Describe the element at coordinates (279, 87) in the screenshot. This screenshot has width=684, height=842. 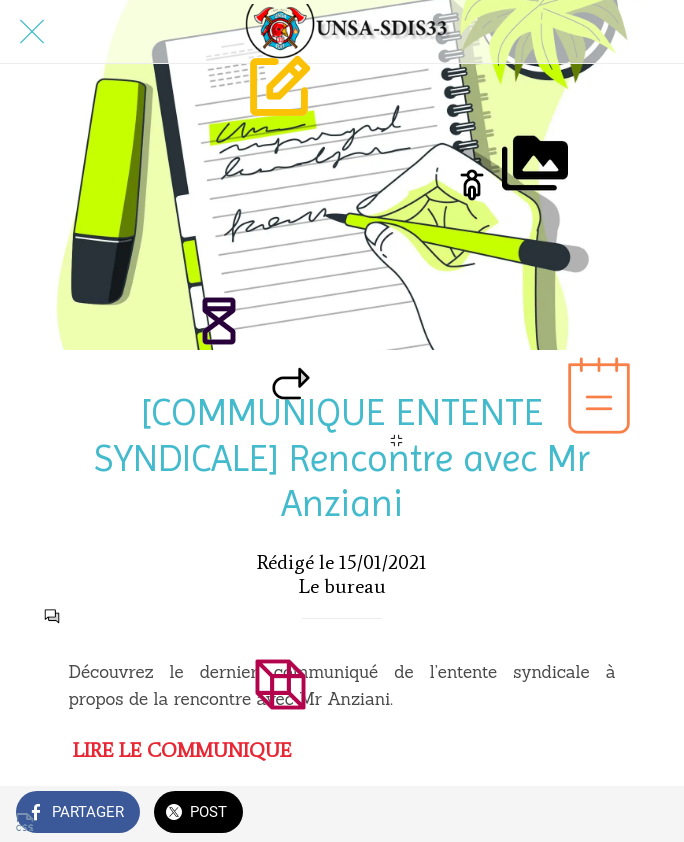
I see `create or edit a note` at that location.